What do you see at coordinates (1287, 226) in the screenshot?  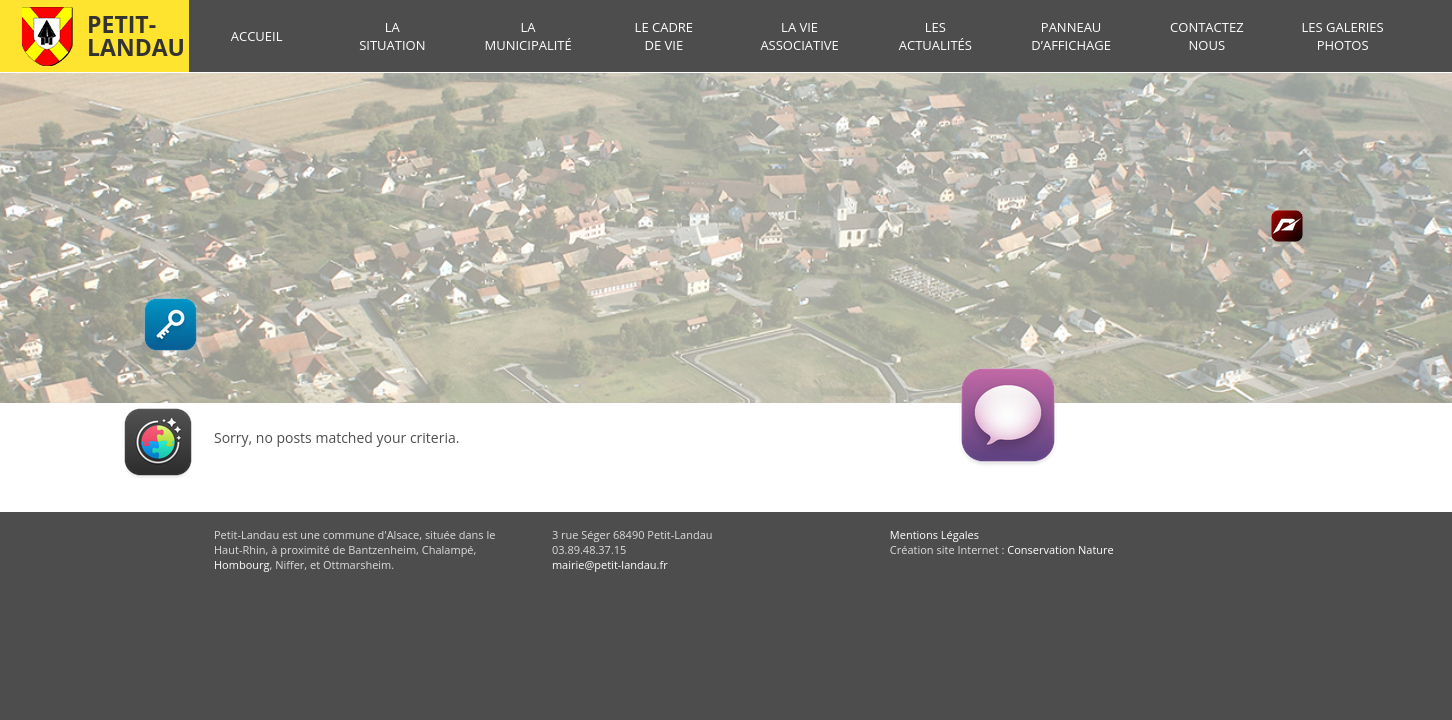 I see `launch need for speed most wanted 2` at bounding box center [1287, 226].